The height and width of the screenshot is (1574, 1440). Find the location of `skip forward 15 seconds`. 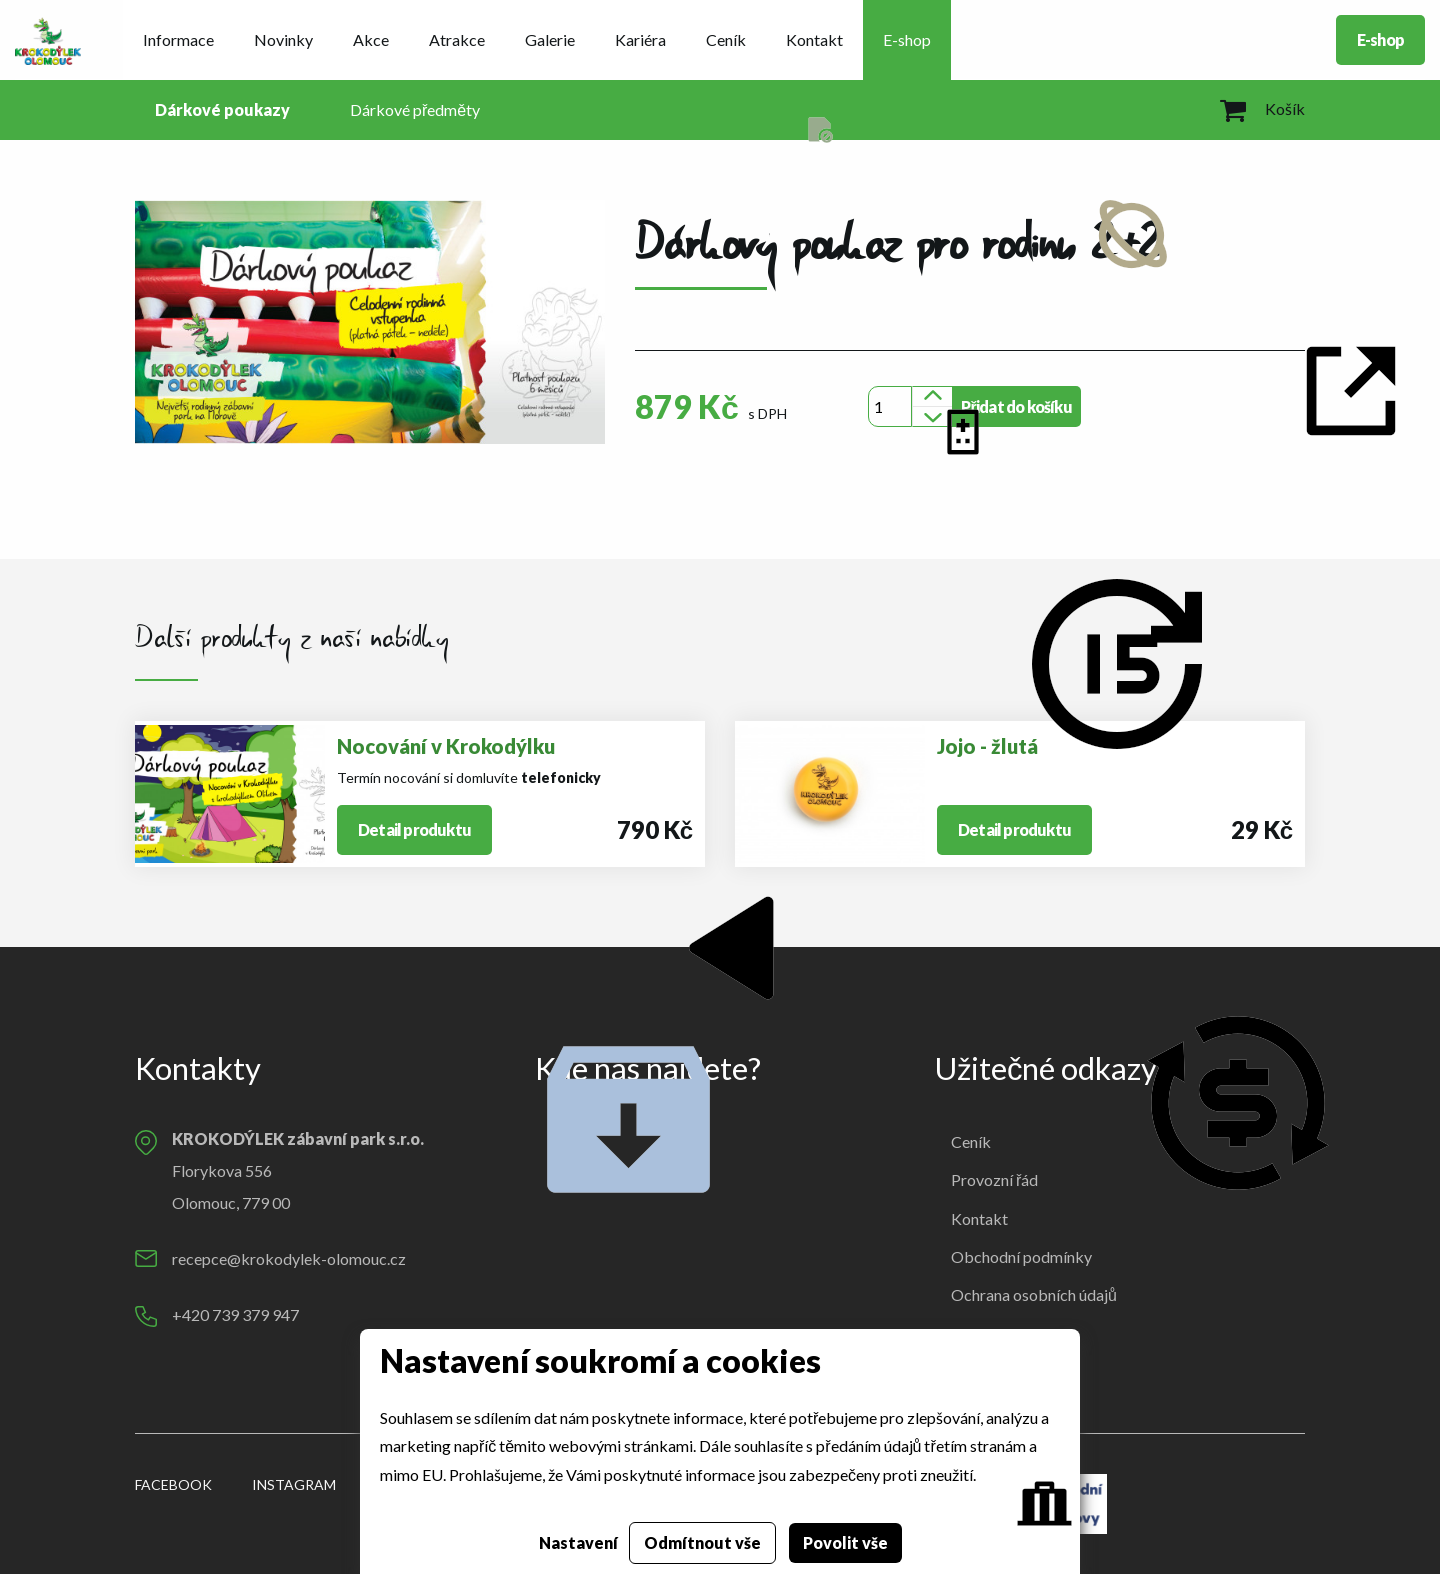

skip forward 15 seconds is located at coordinates (1117, 664).